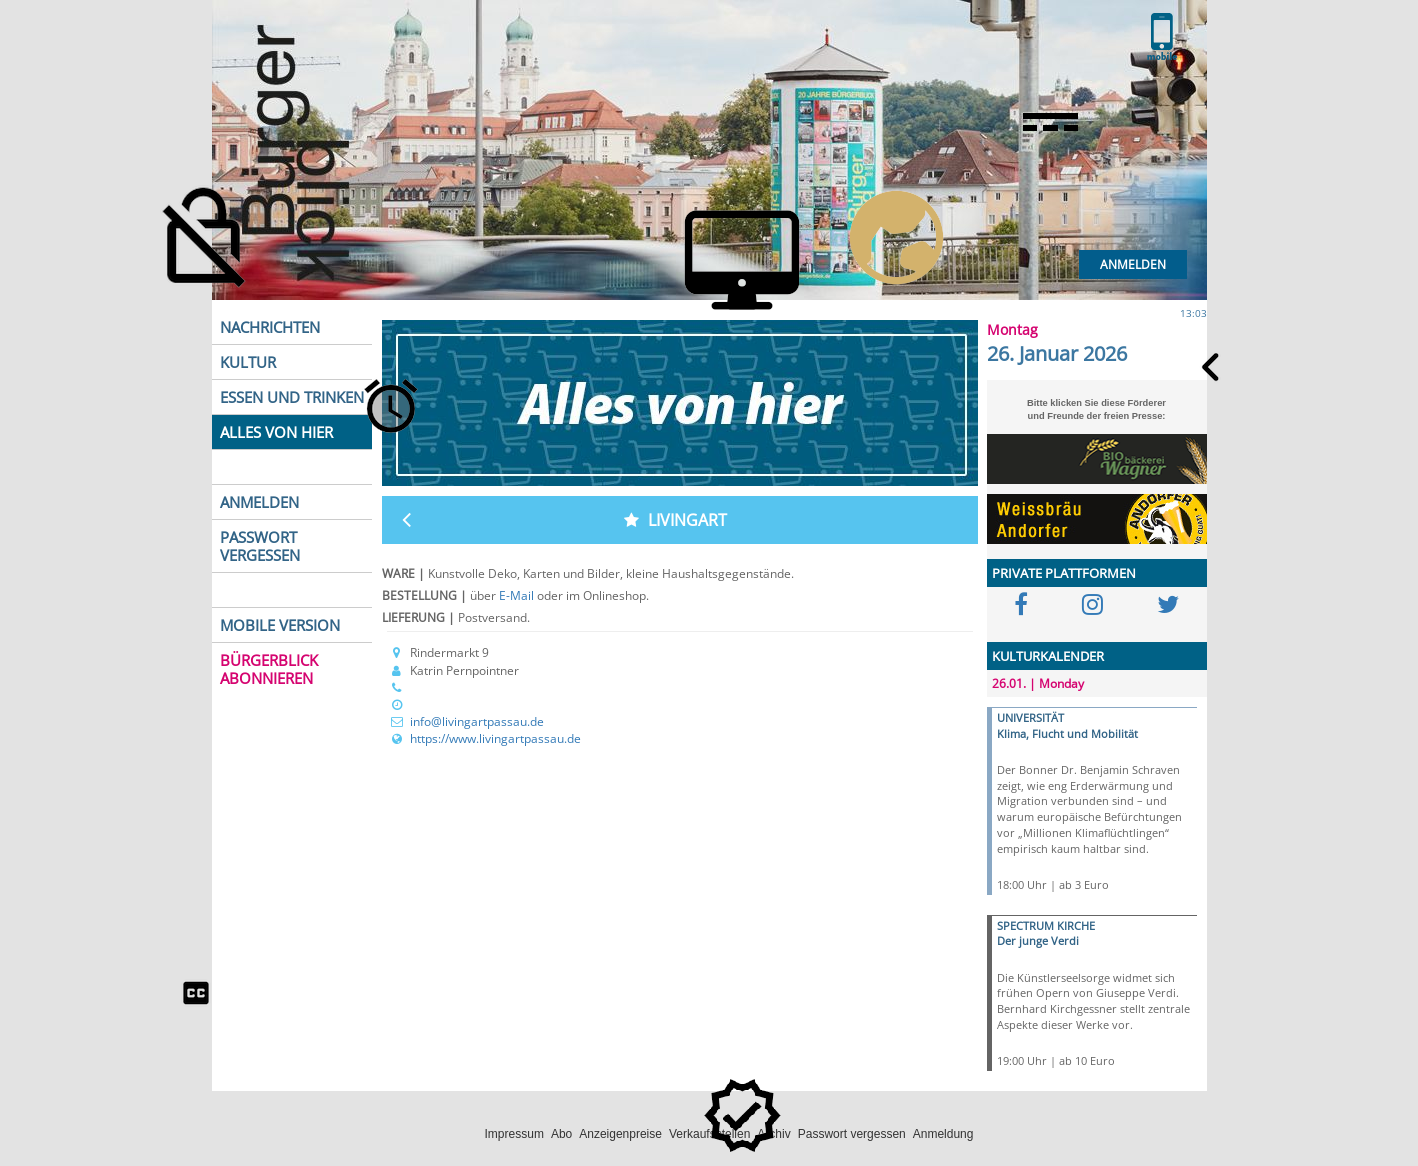  What do you see at coordinates (742, 260) in the screenshot?
I see `switch to desktop view` at bounding box center [742, 260].